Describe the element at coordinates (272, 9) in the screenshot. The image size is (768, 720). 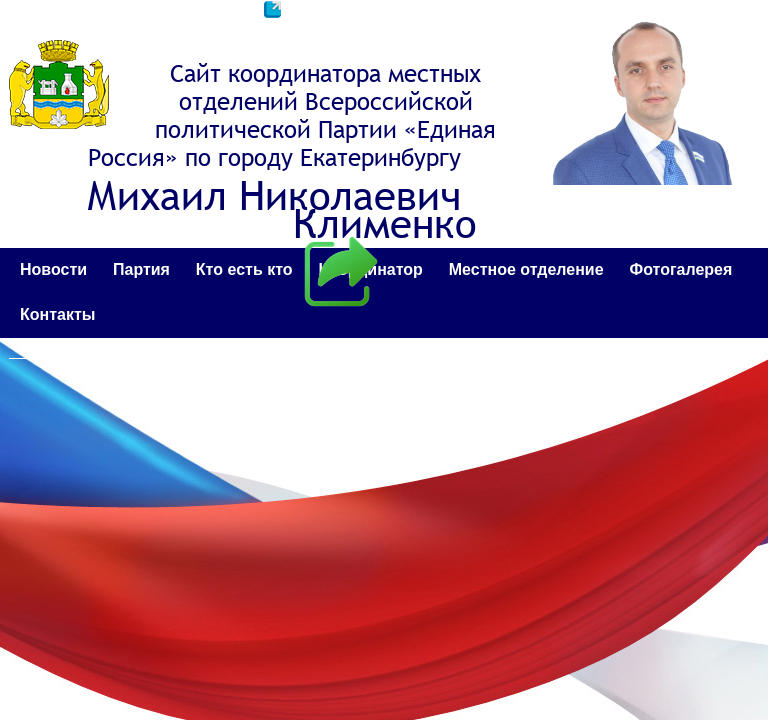
I see `open accessories or utility apps` at that location.